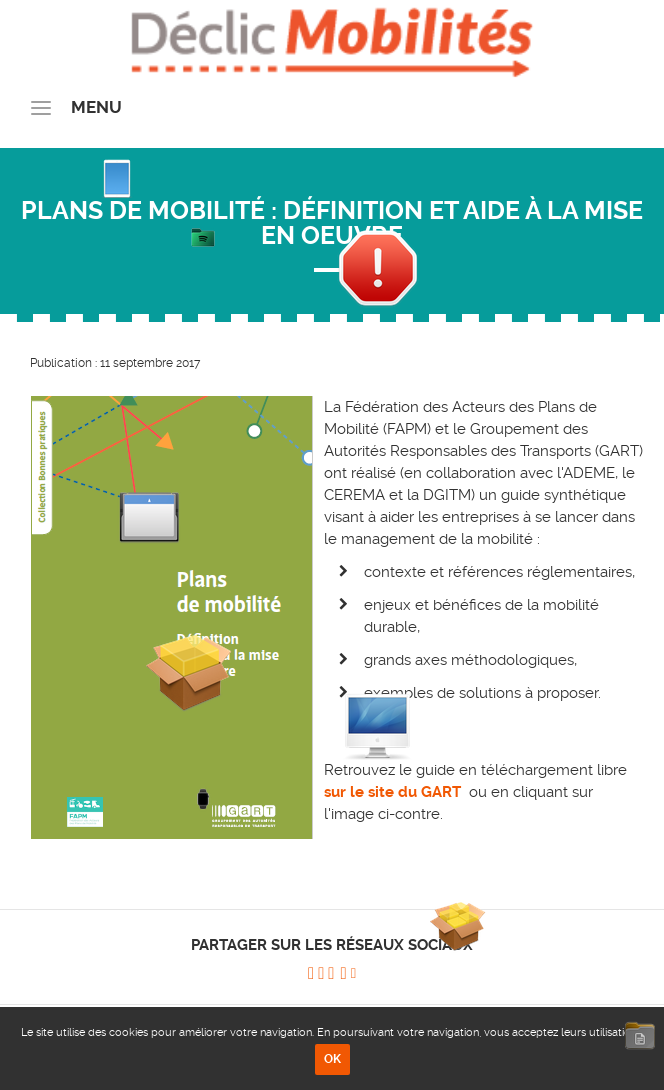  I want to click on open your documents folder, so click(640, 1035).